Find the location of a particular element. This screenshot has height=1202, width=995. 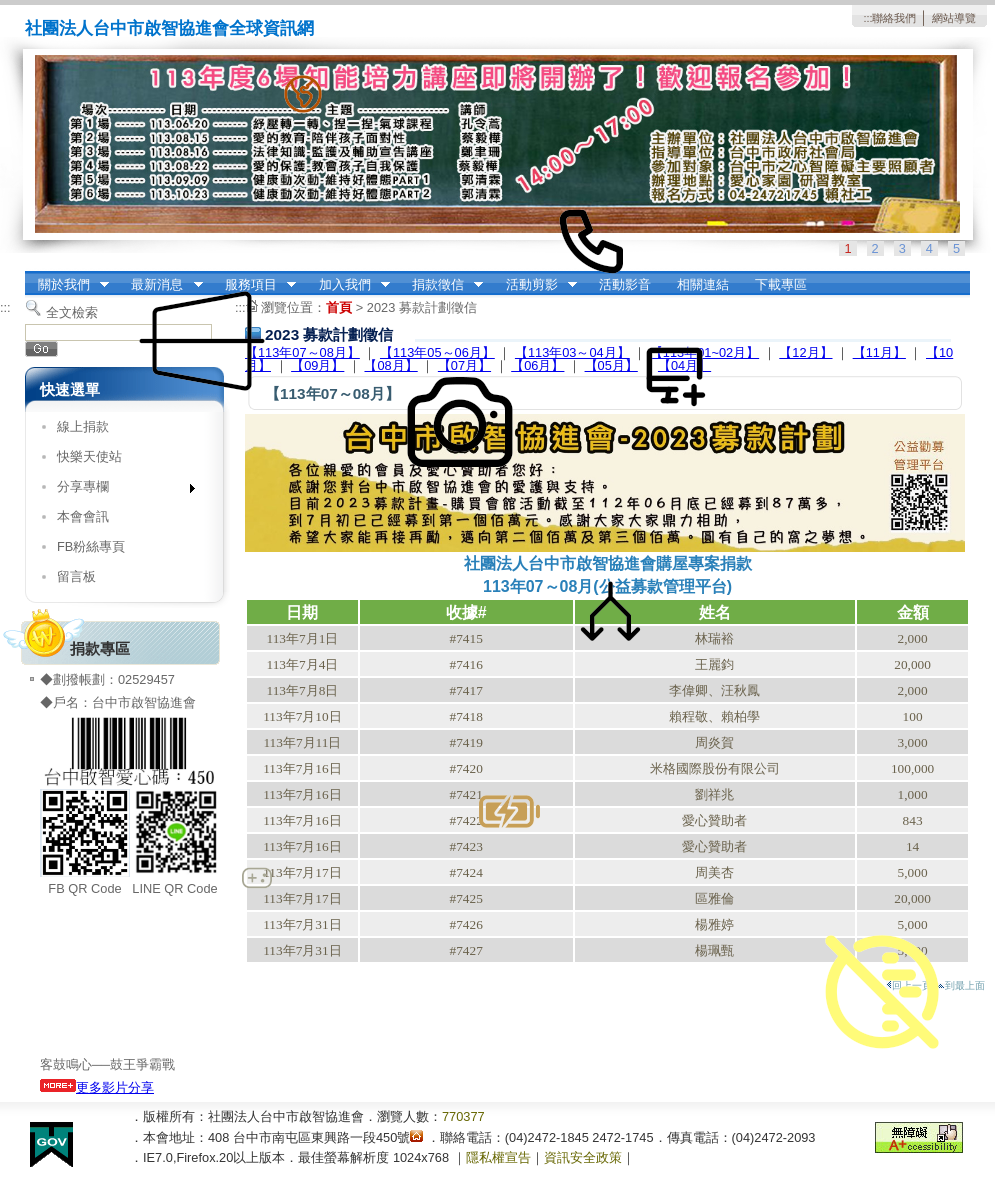

adjust perspective or viewing angle is located at coordinates (202, 341).